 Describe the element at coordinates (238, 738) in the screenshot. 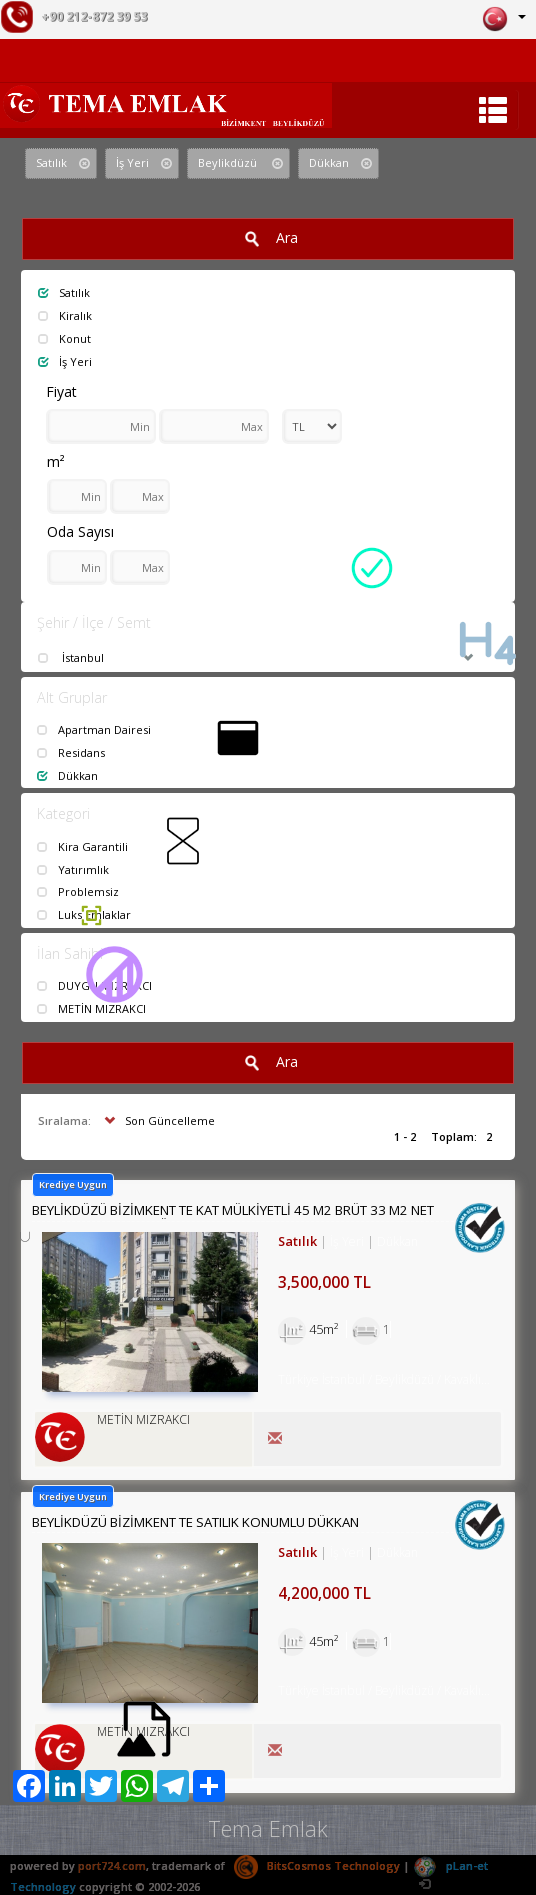

I see `open web browser` at that location.